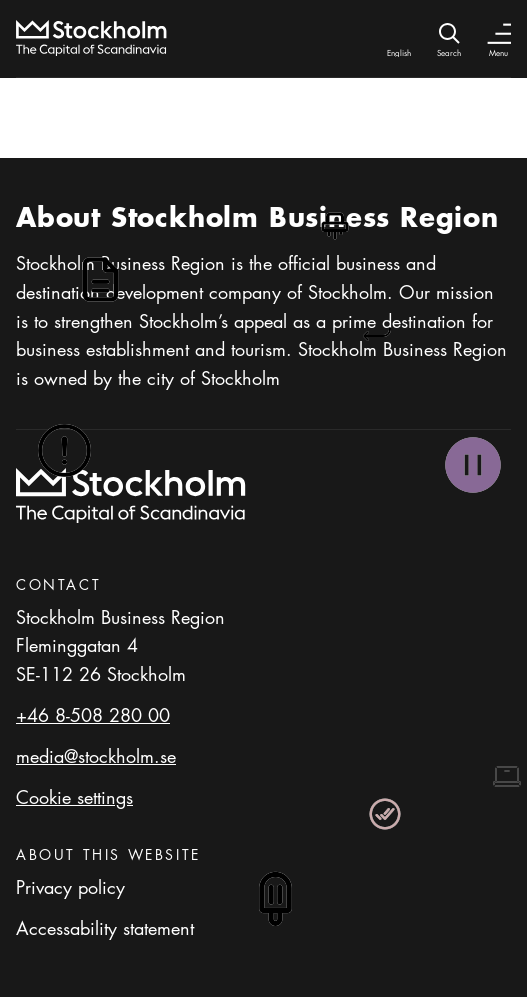 The height and width of the screenshot is (997, 527). I want to click on switch to desktop view, so click(507, 776).